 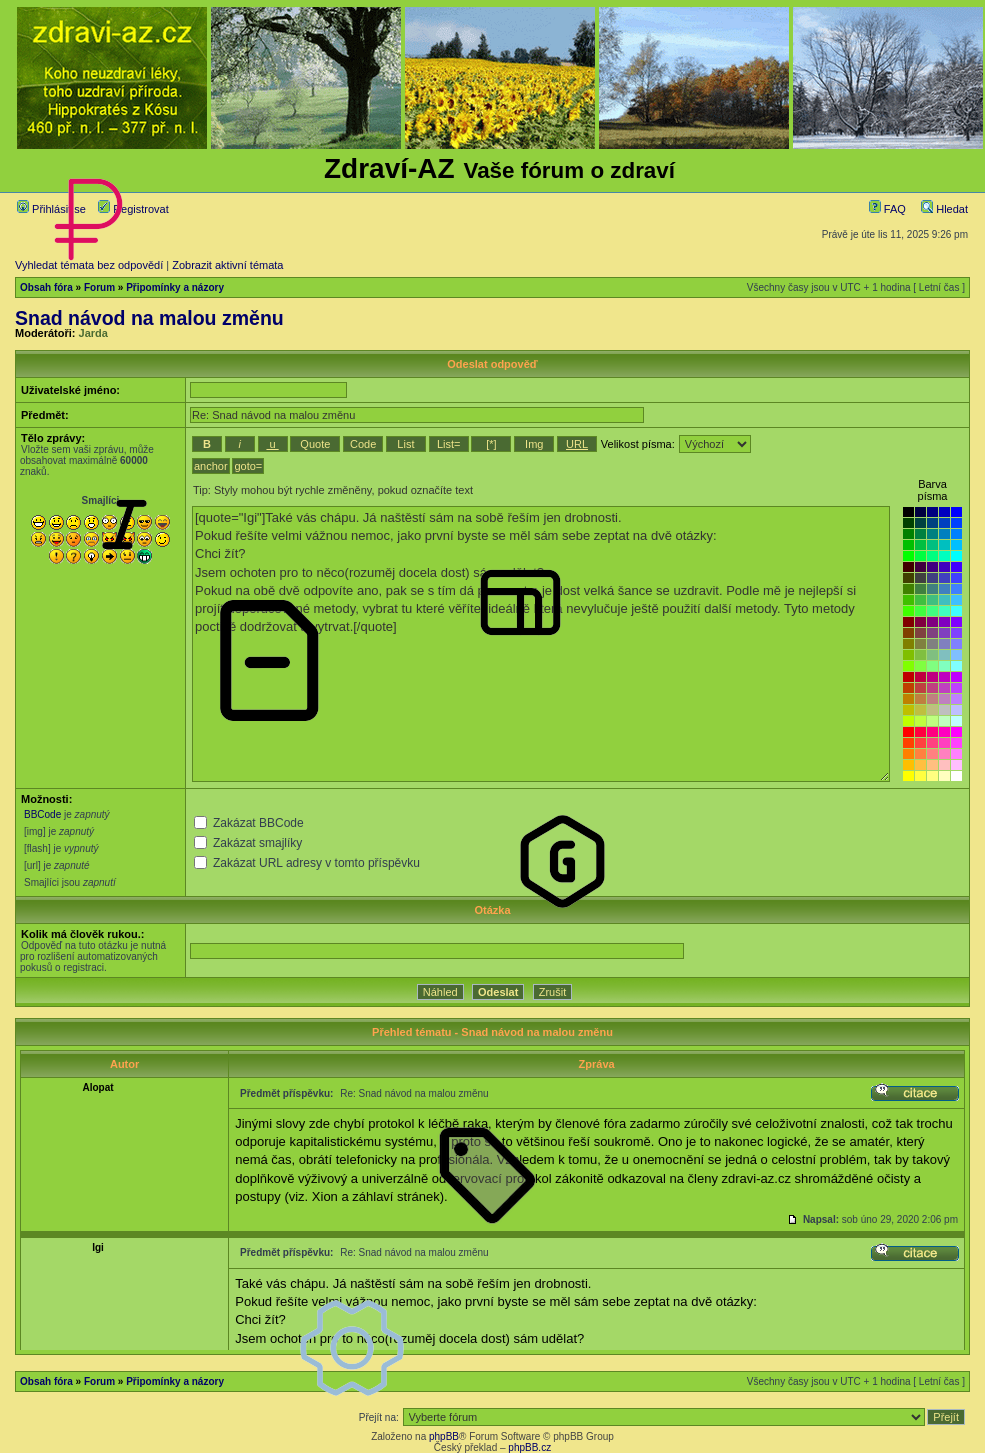 I want to click on adjust aspect ratio settings, so click(x=520, y=602).